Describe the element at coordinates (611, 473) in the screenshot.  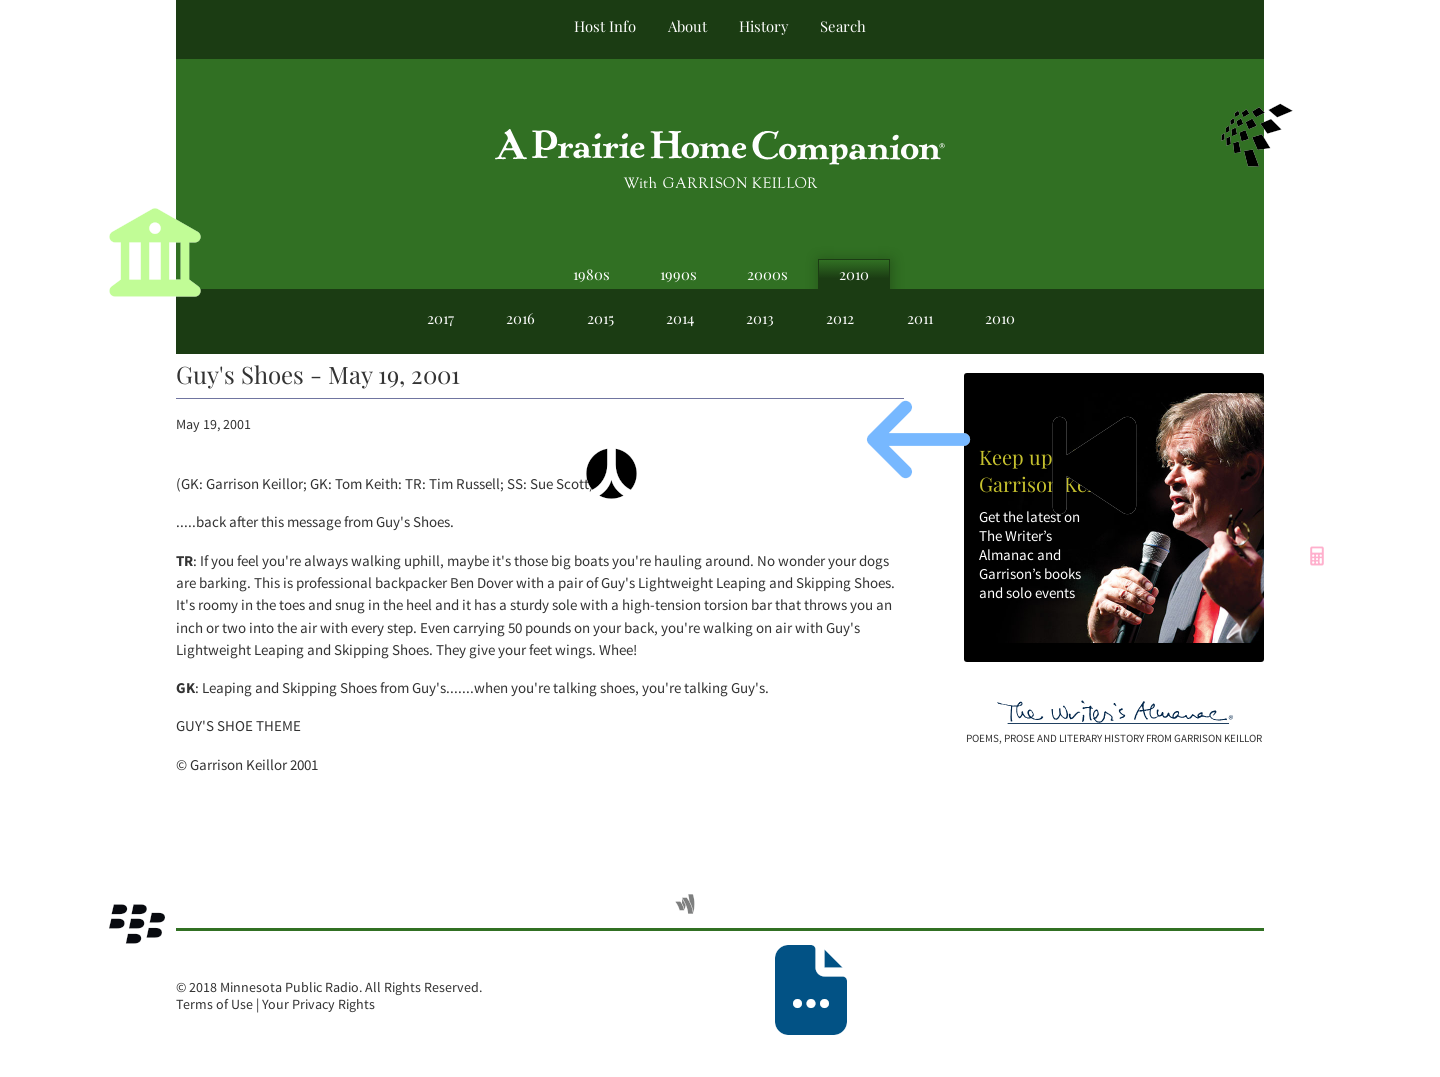
I see `renren social network logo` at that location.